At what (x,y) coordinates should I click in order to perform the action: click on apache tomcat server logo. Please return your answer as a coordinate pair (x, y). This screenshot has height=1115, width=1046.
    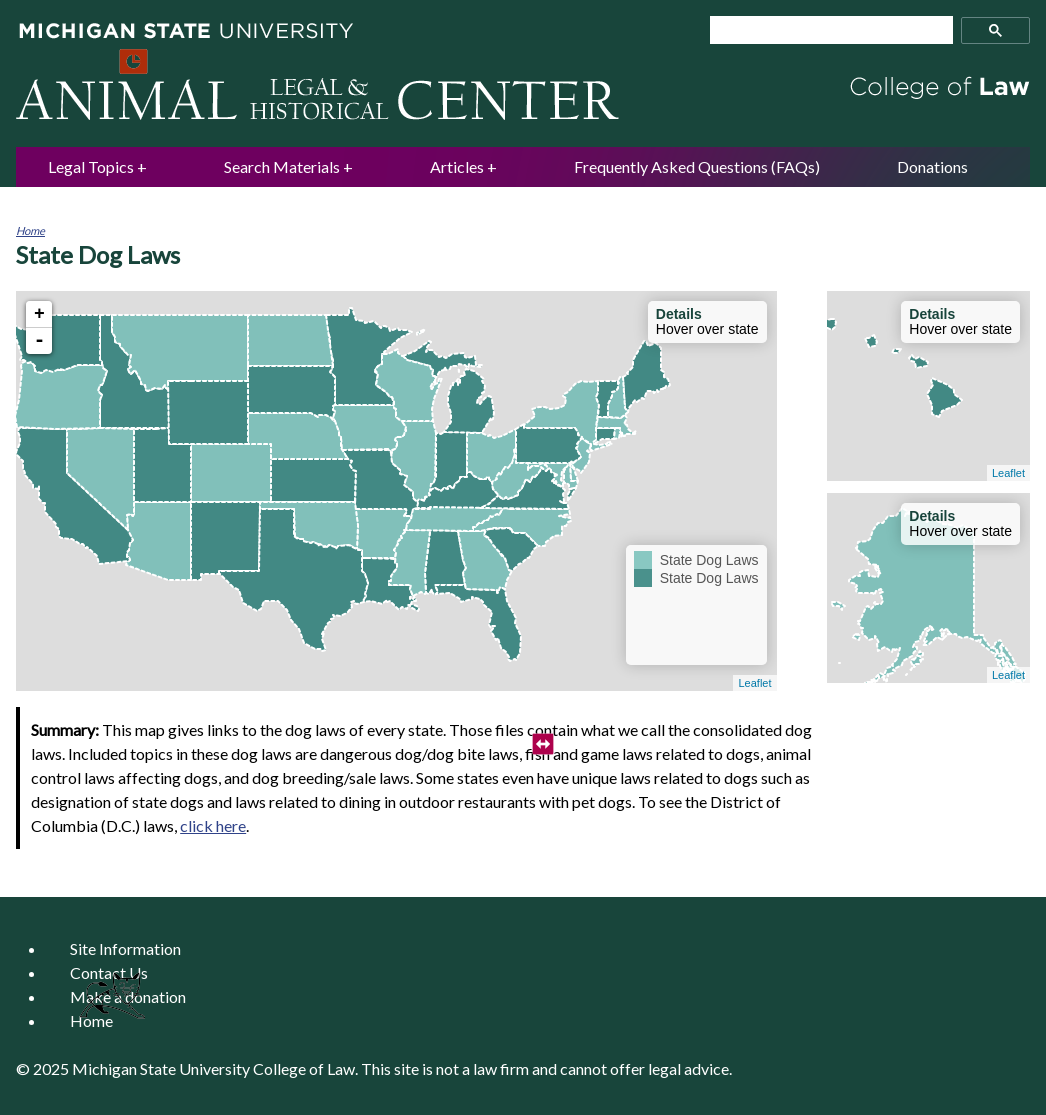
    Looking at the image, I should click on (112, 995).